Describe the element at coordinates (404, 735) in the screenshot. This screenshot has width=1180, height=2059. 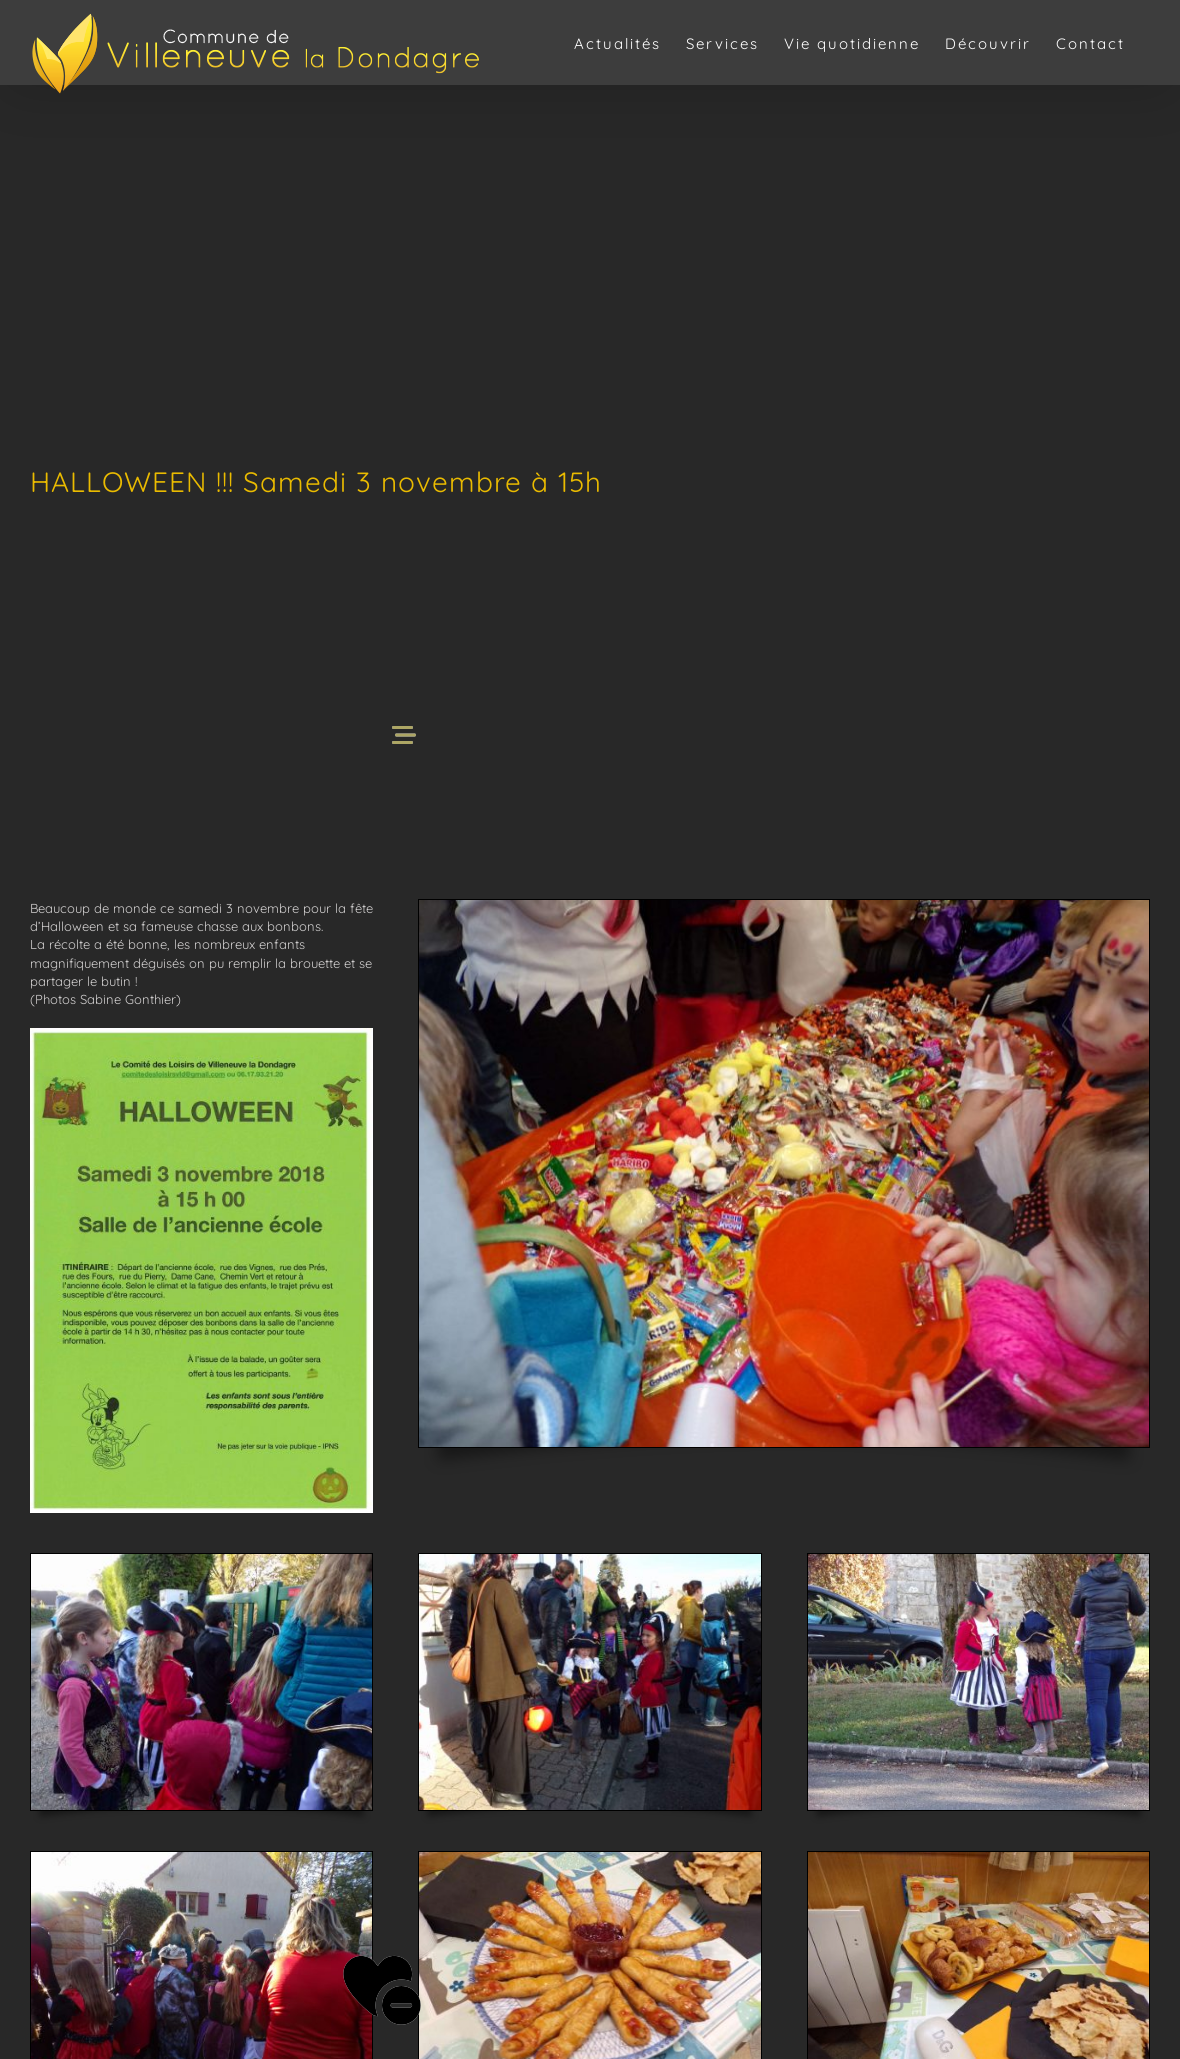
I see `open navigation menu` at that location.